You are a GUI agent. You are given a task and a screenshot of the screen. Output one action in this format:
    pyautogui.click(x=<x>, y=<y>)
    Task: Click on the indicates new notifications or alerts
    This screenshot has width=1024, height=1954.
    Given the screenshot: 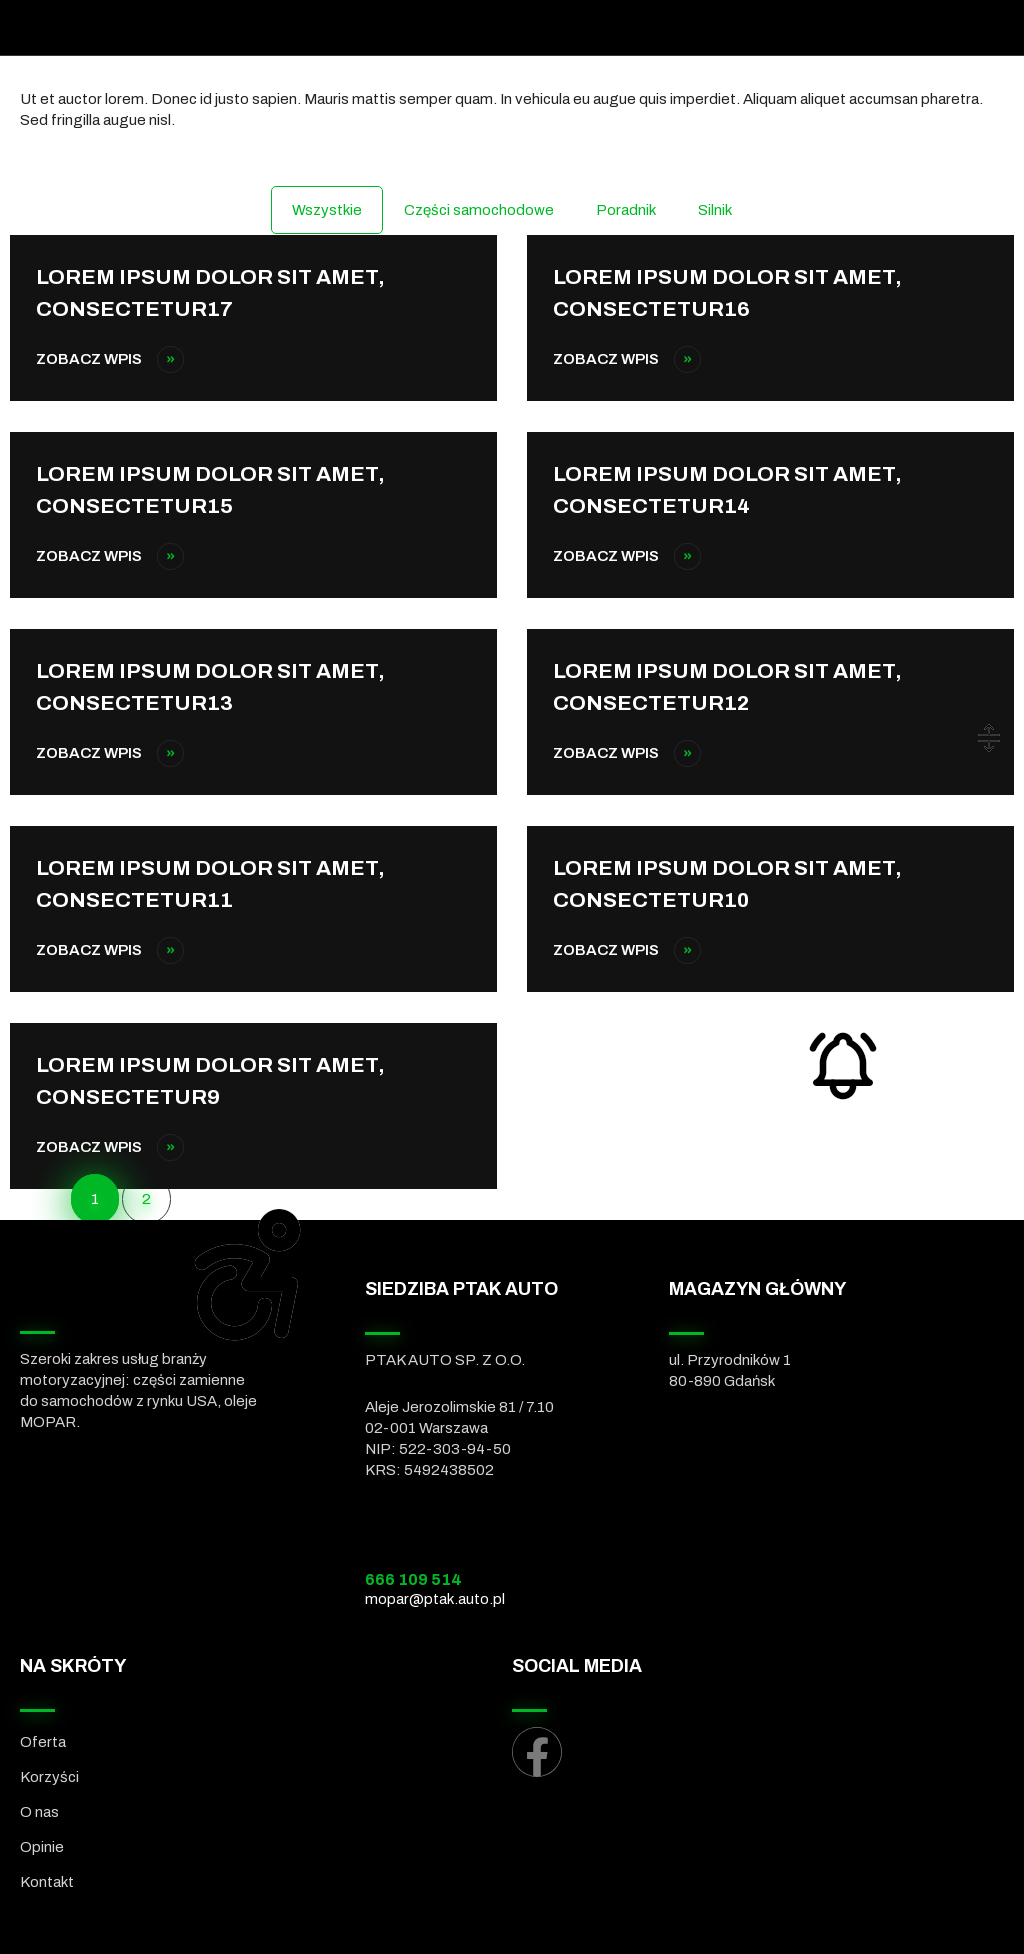 What is the action you would take?
    pyautogui.click(x=843, y=1066)
    